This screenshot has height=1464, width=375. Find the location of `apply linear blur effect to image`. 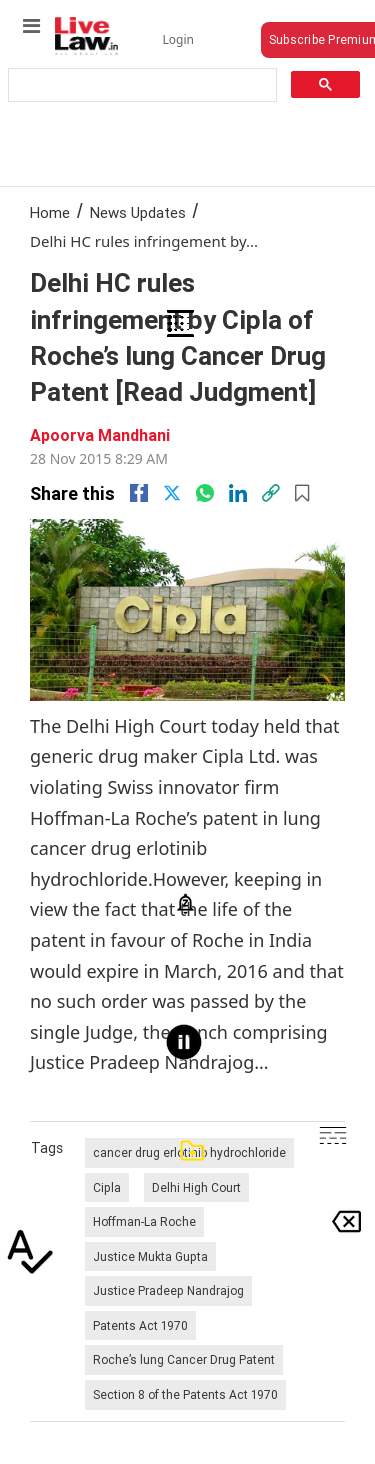

apply linear blur effect to image is located at coordinates (180, 323).